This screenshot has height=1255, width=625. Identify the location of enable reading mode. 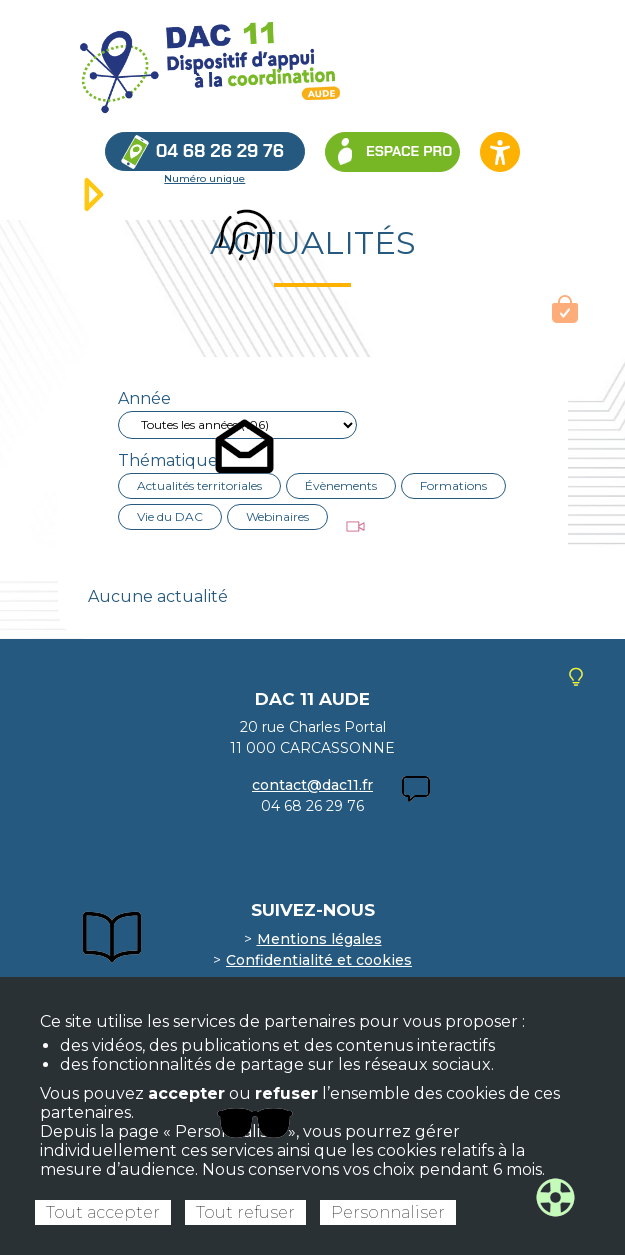
(255, 1123).